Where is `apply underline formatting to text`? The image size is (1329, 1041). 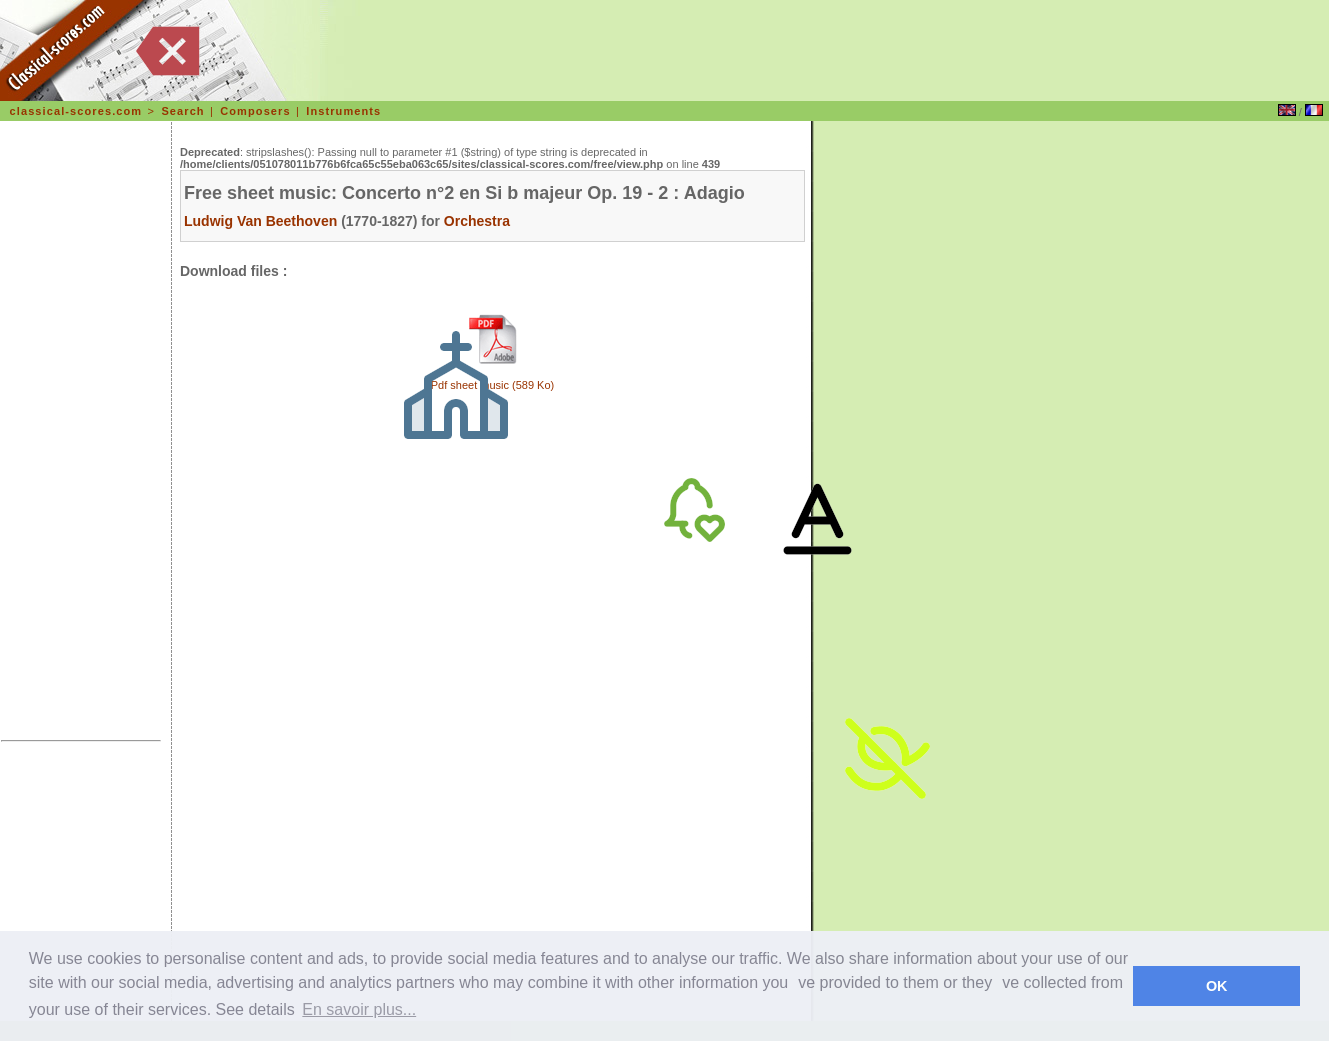
apply underline formatting to text is located at coordinates (817, 520).